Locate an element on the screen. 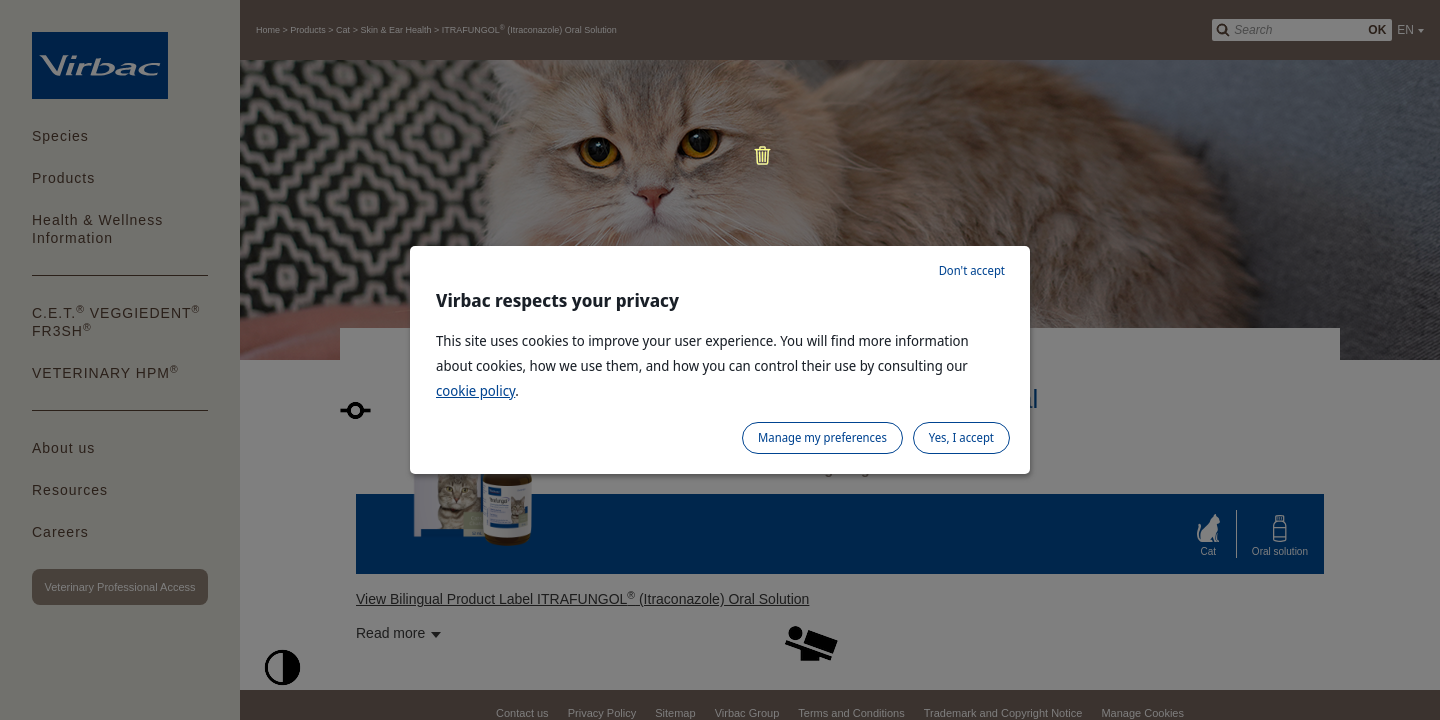 Image resolution: width=1440 pixels, height=720 pixels. view commit details in version control is located at coordinates (355, 410).